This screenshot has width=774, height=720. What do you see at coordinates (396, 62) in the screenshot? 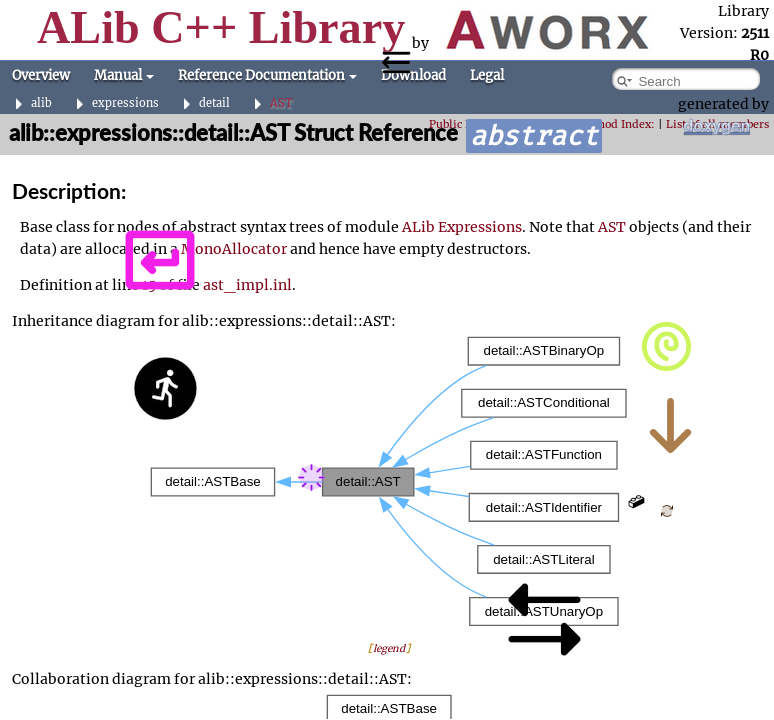
I see `go back to previous menu` at bounding box center [396, 62].